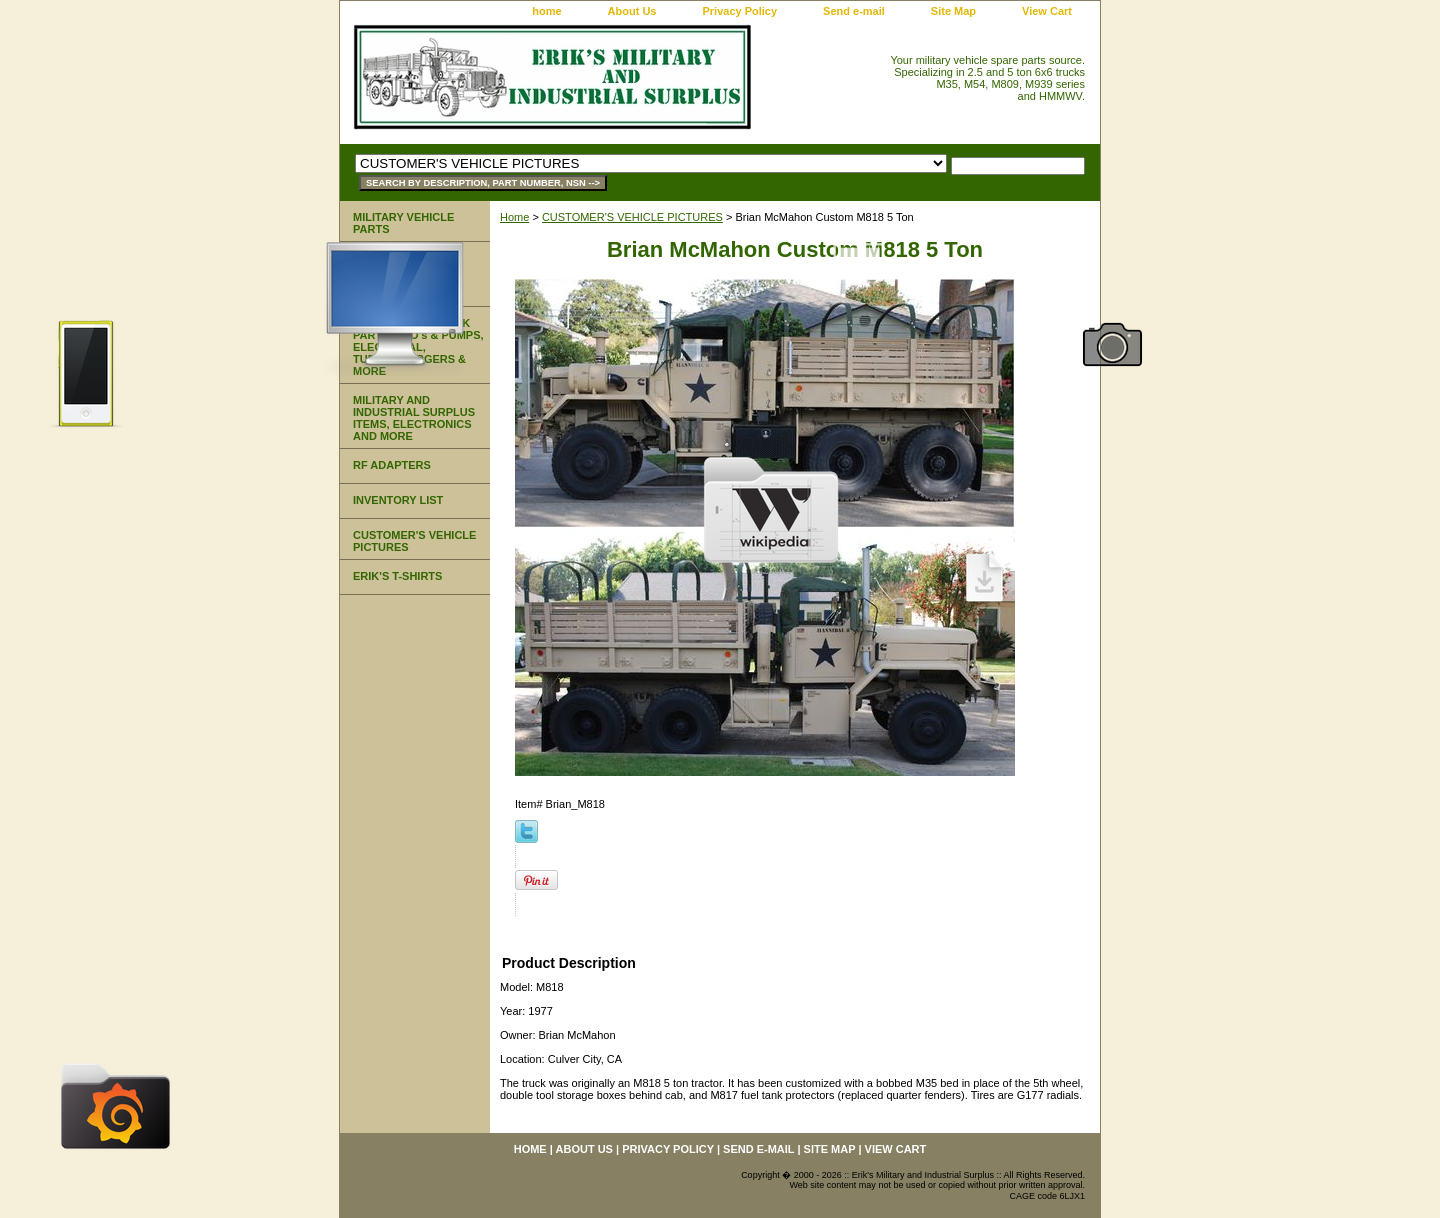 This screenshot has width=1440, height=1218. What do you see at coordinates (395, 302) in the screenshot?
I see `display or monitor settings` at bounding box center [395, 302].